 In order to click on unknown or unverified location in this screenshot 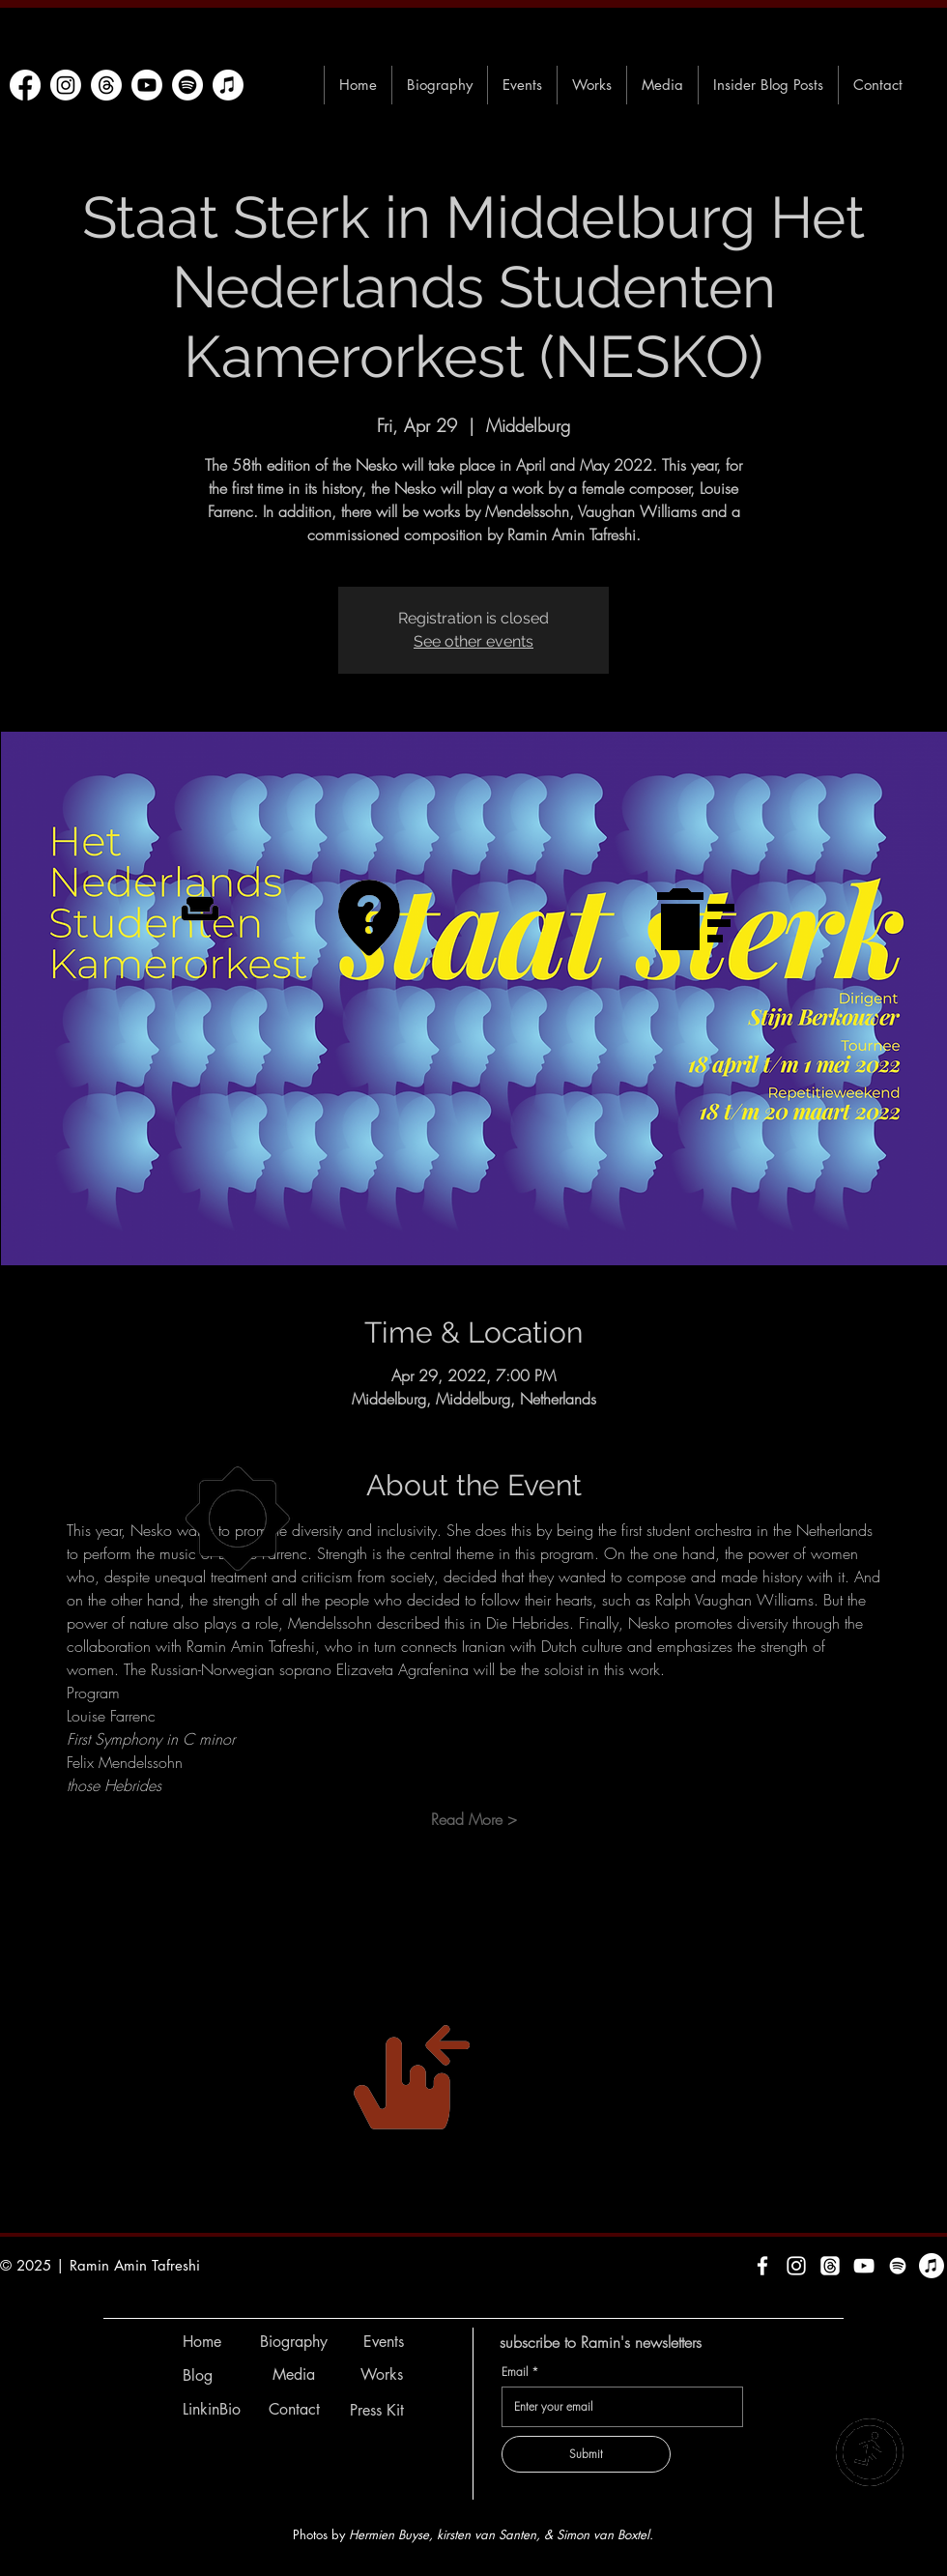, I will do `click(369, 918)`.